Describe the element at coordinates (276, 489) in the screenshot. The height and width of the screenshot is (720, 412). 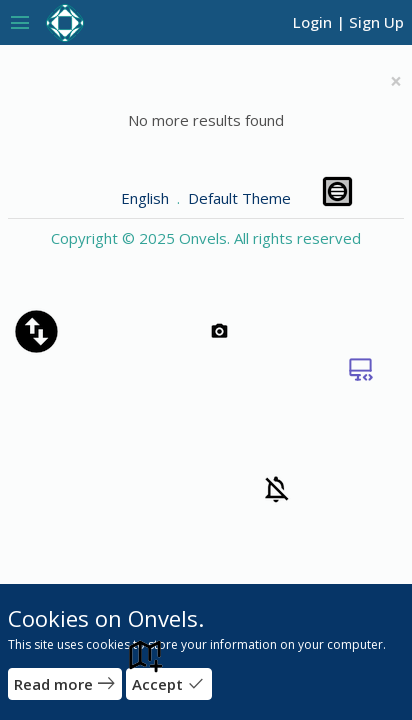
I see `mute notifications` at that location.